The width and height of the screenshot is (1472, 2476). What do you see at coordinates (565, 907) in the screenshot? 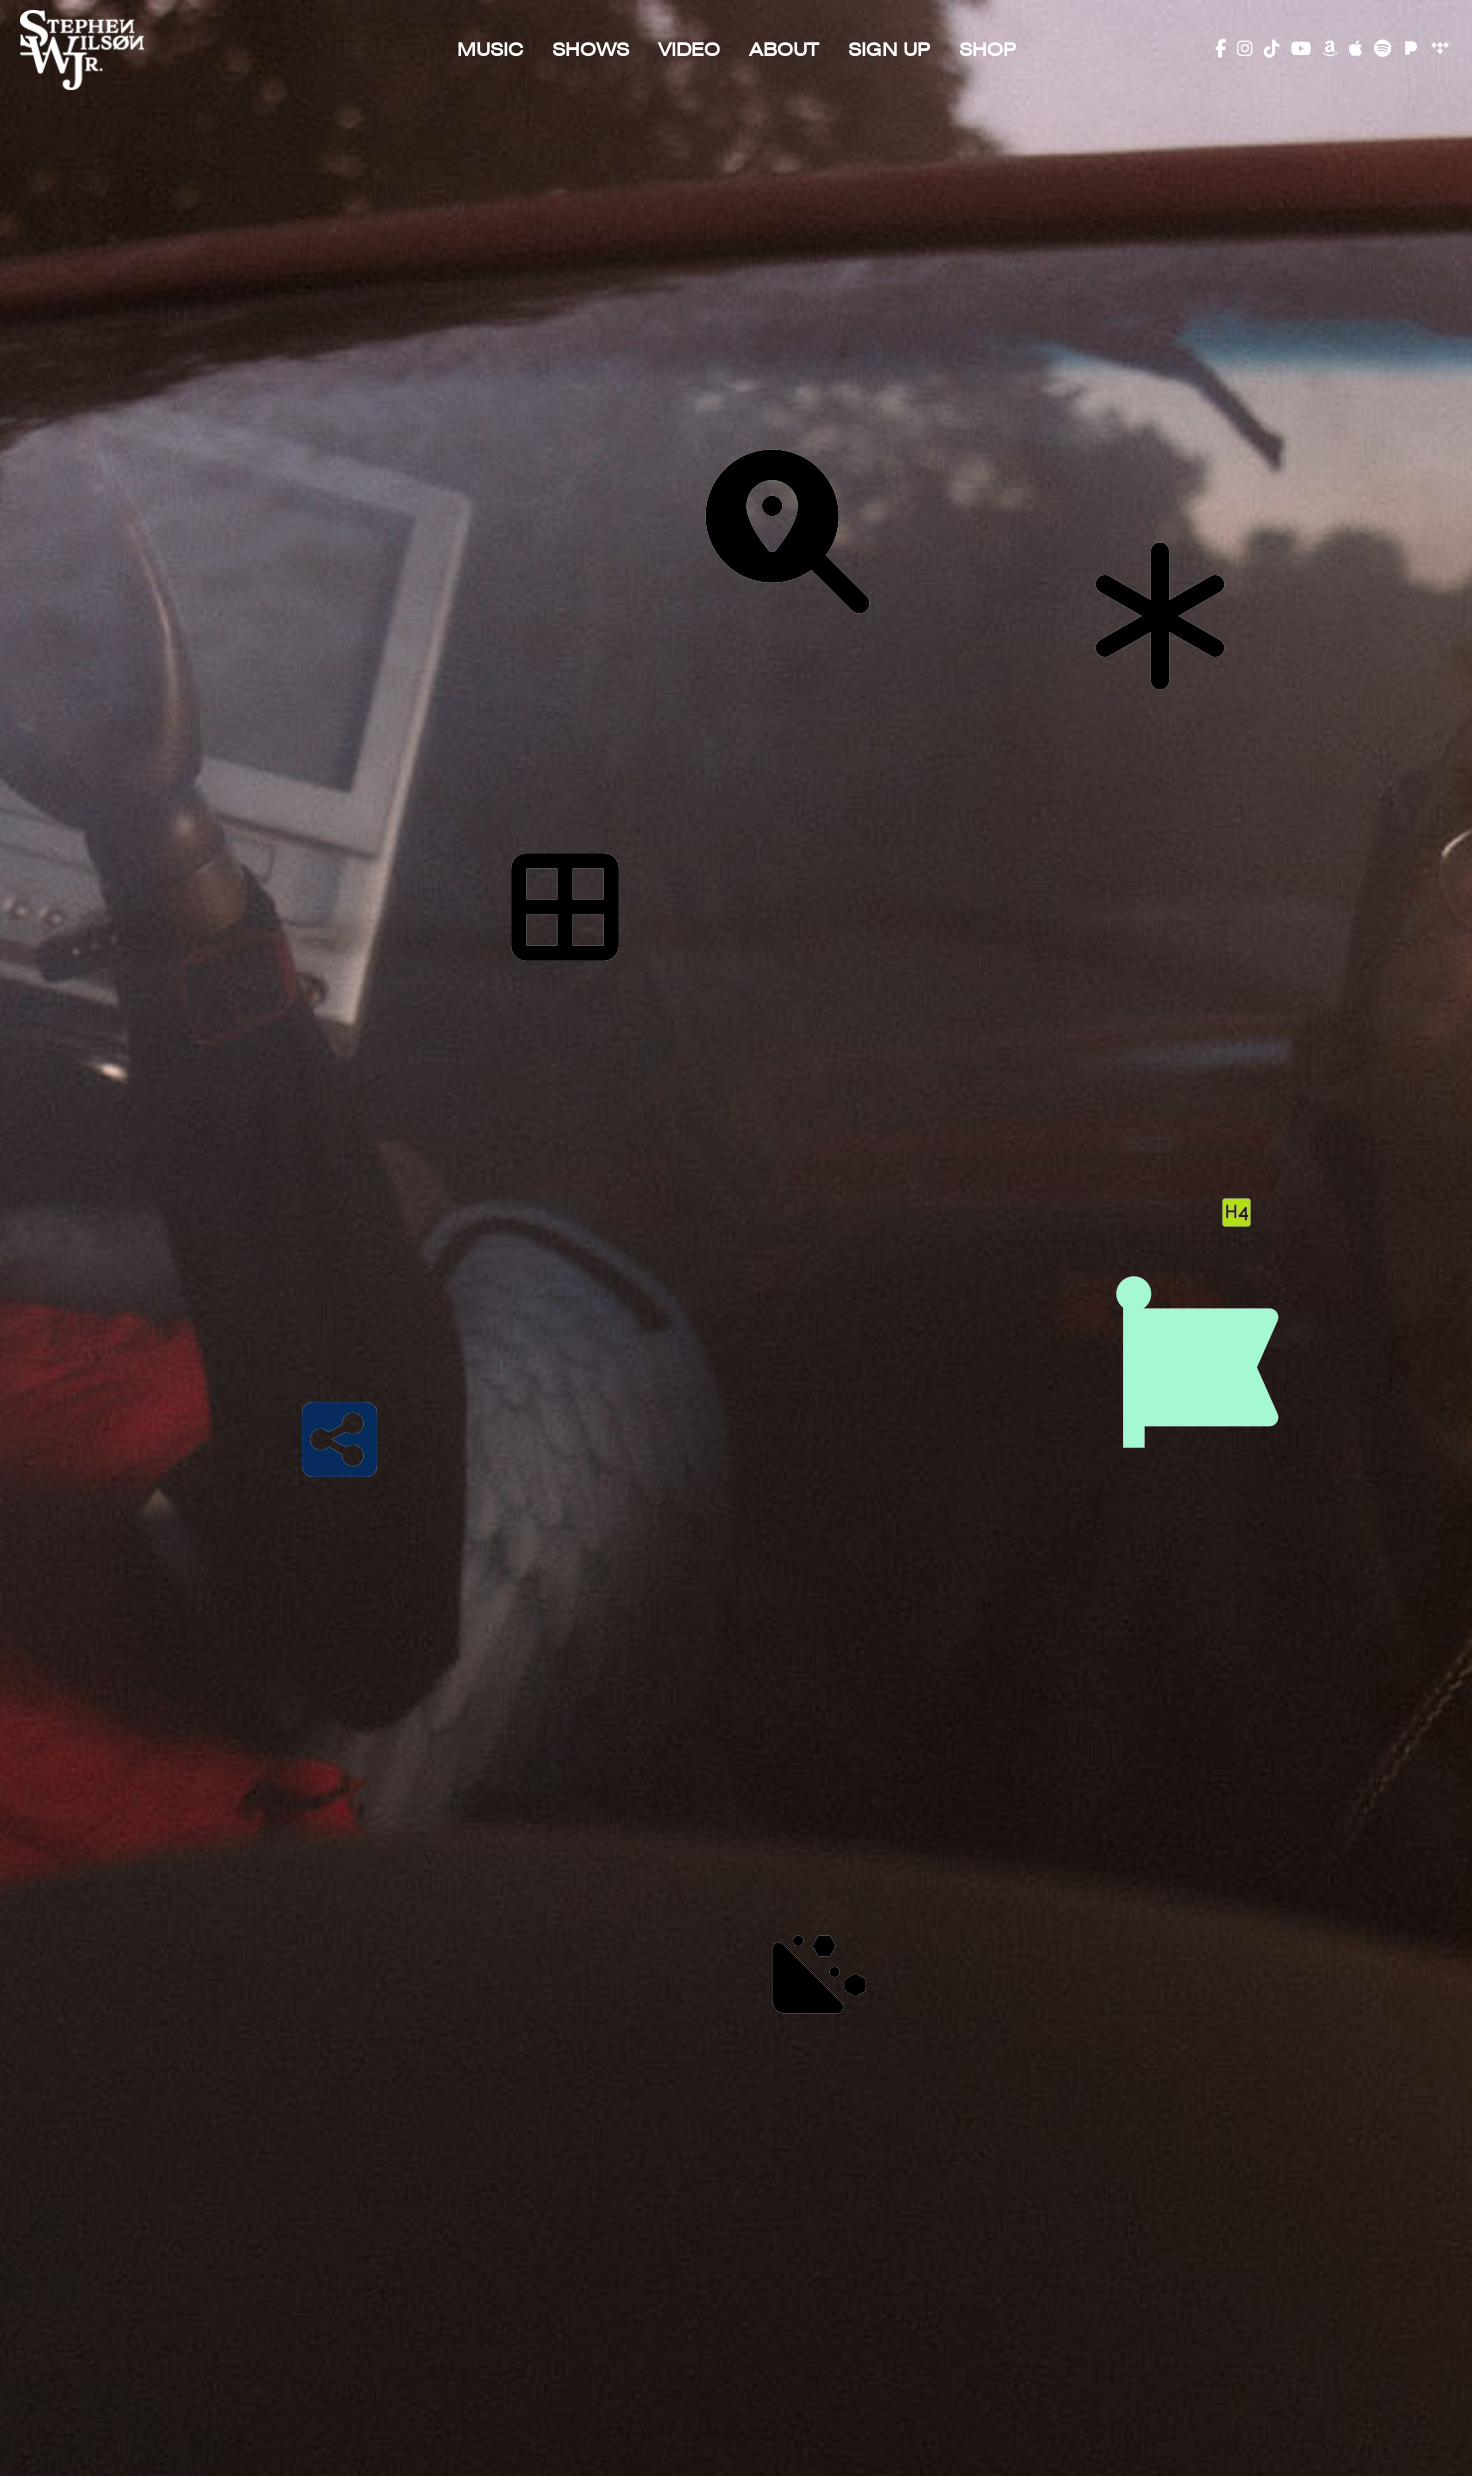
I see `switch to grid view` at bounding box center [565, 907].